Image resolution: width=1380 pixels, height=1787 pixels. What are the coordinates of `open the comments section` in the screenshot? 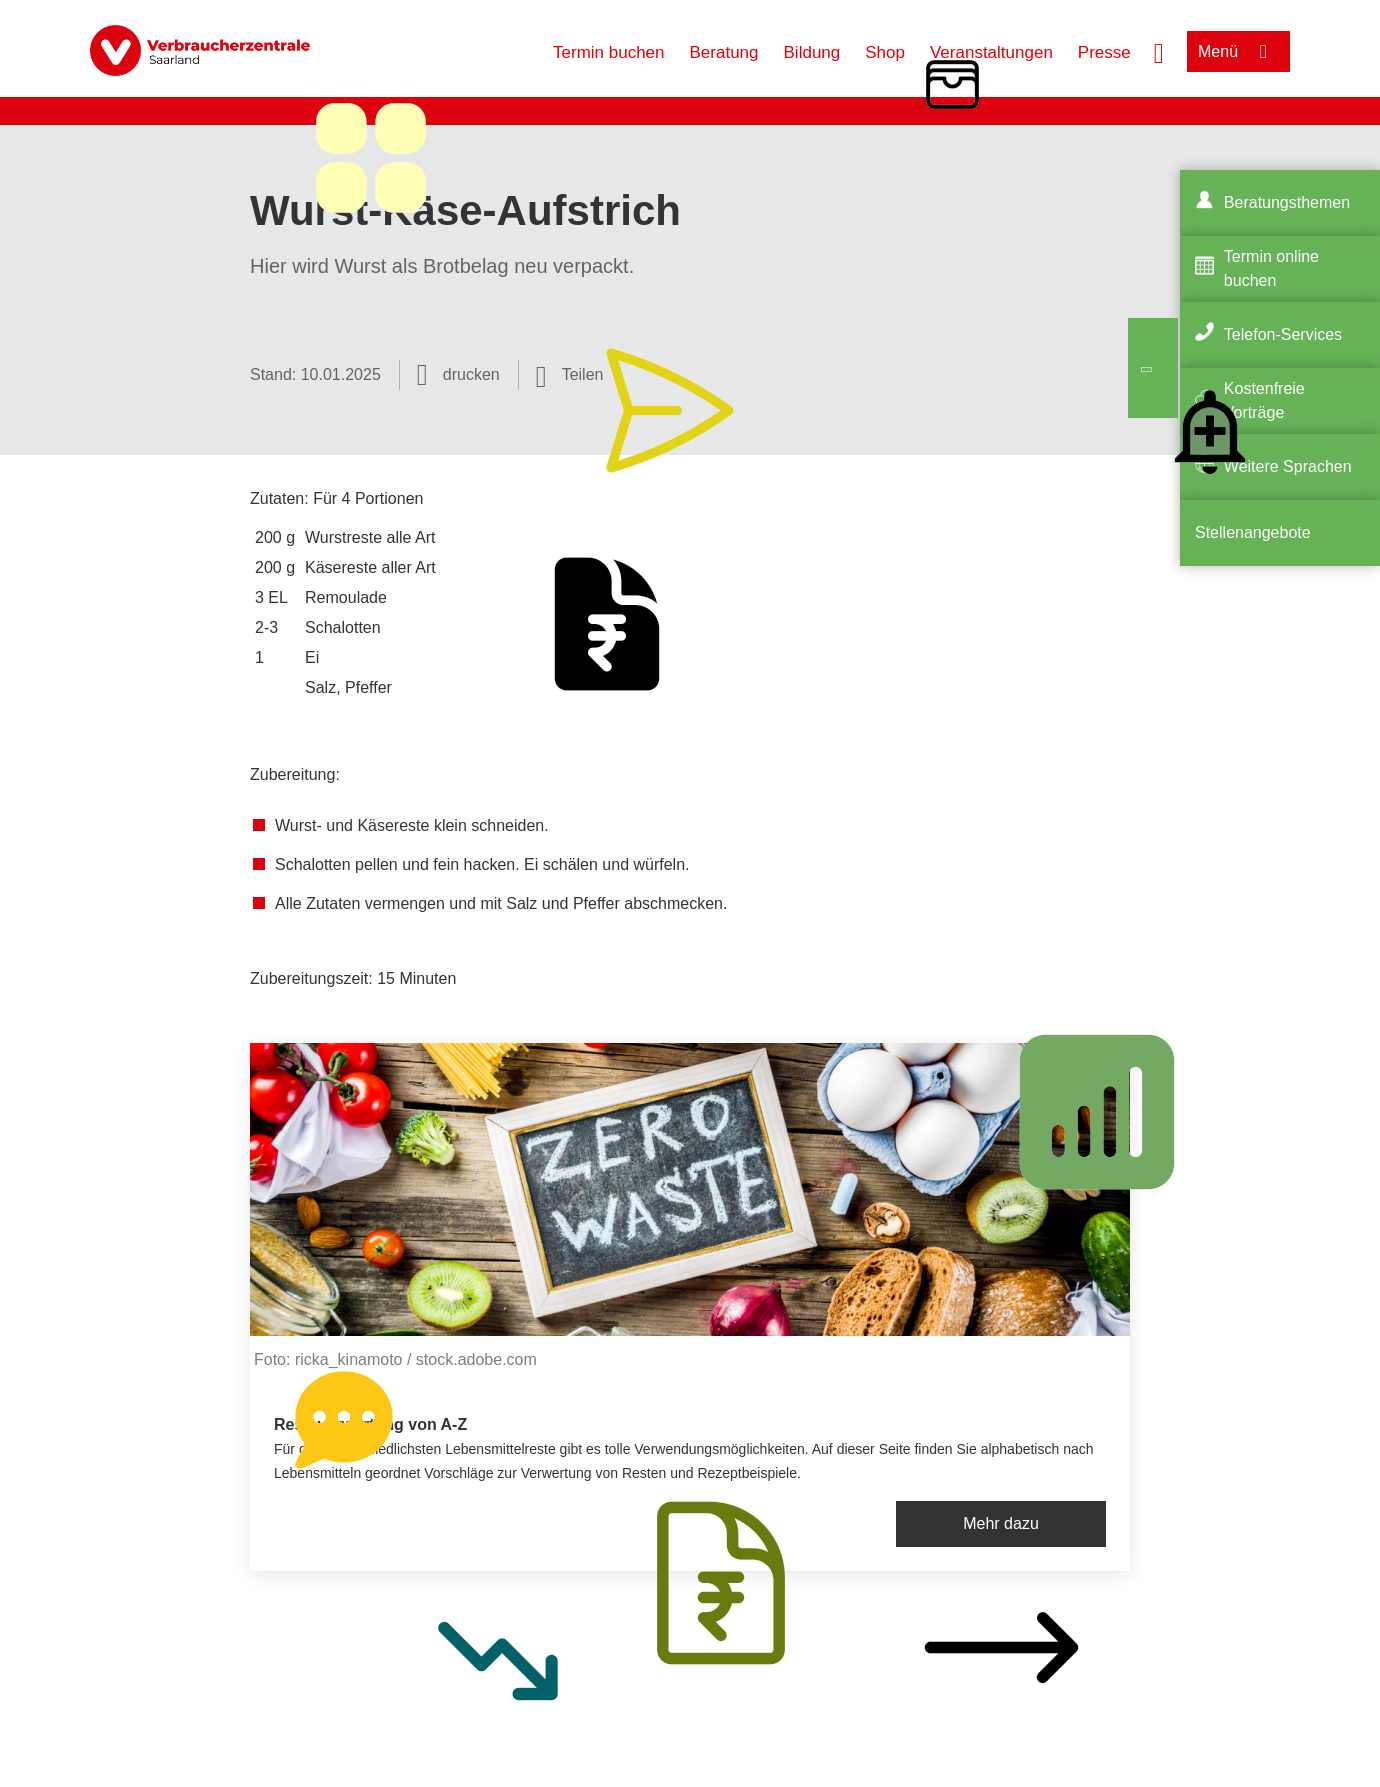 It's located at (344, 1420).